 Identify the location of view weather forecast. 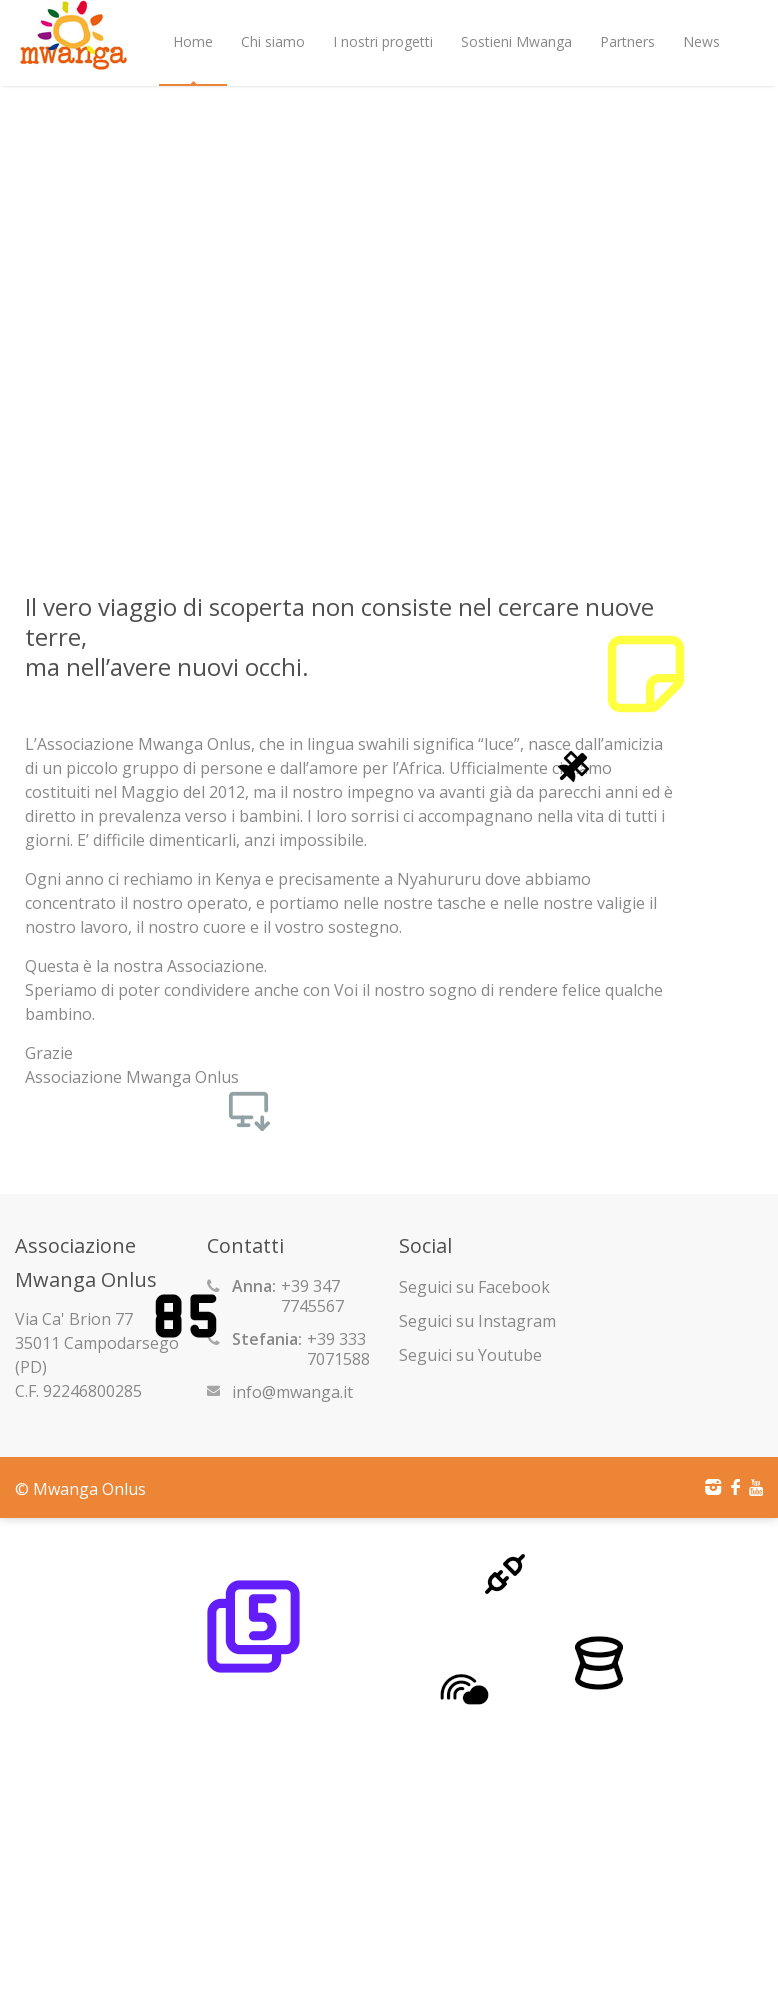
(464, 1688).